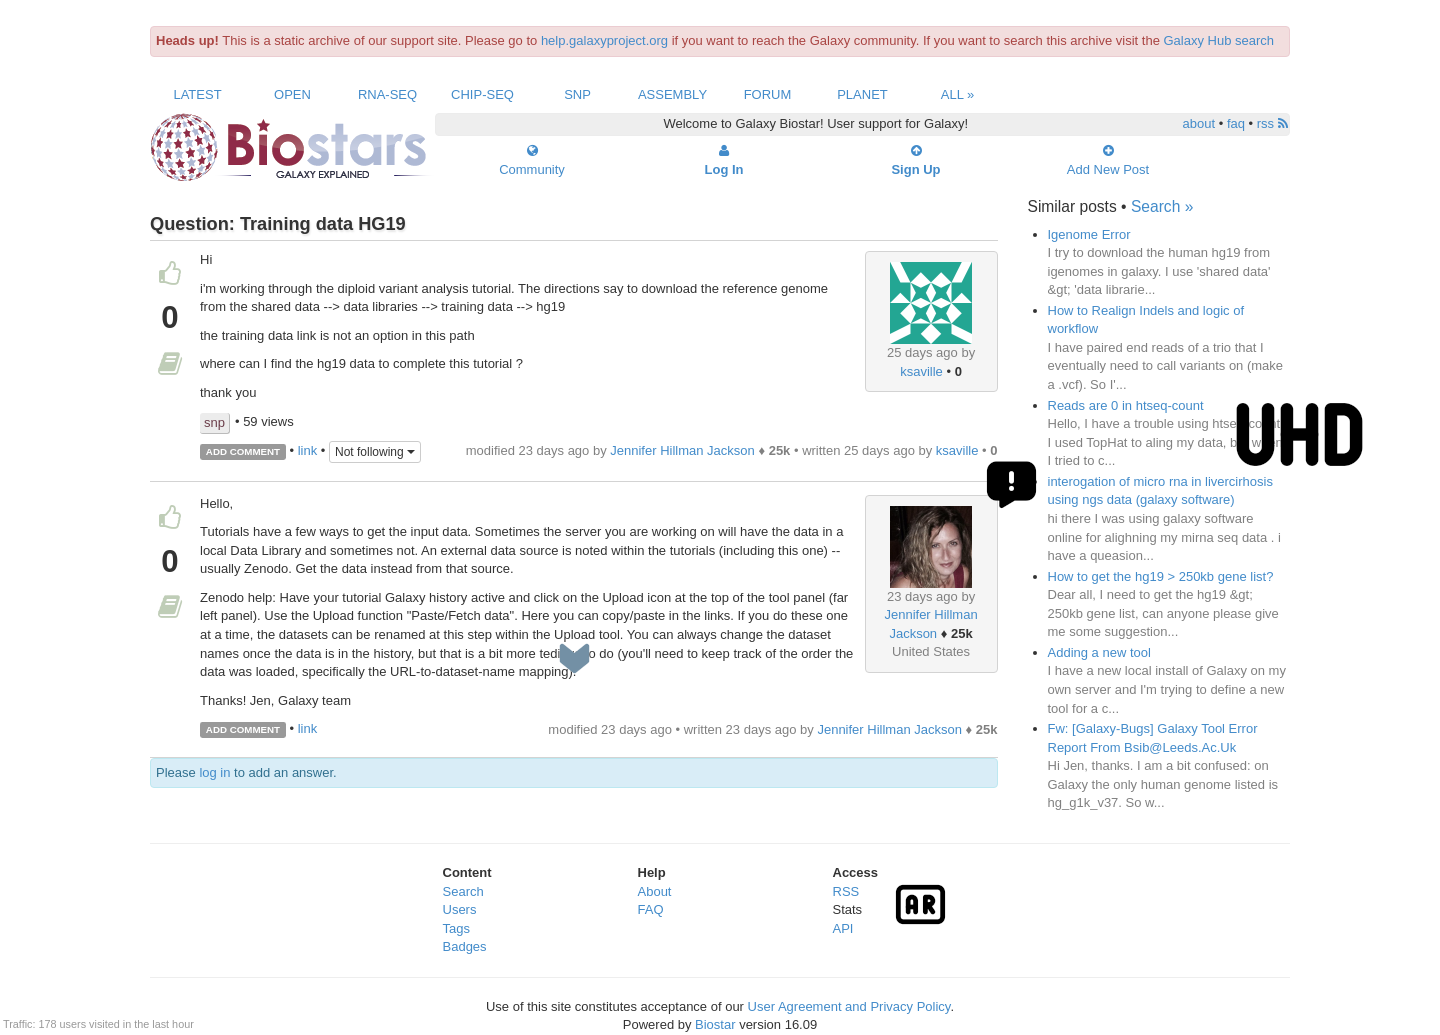  What do you see at coordinates (1299, 434) in the screenshot?
I see `indicates ultra high definition video quality` at bounding box center [1299, 434].